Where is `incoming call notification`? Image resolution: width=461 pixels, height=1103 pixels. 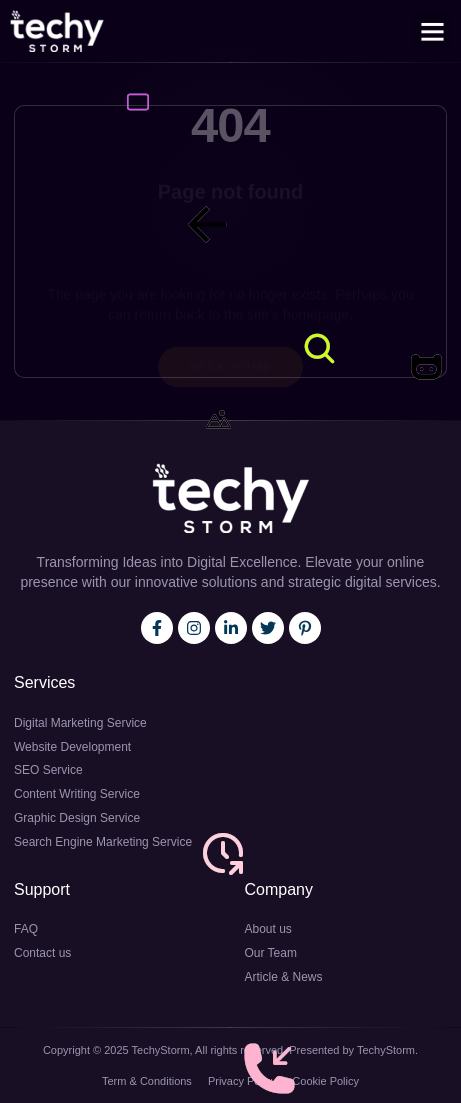
incoming call notification is located at coordinates (269, 1068).